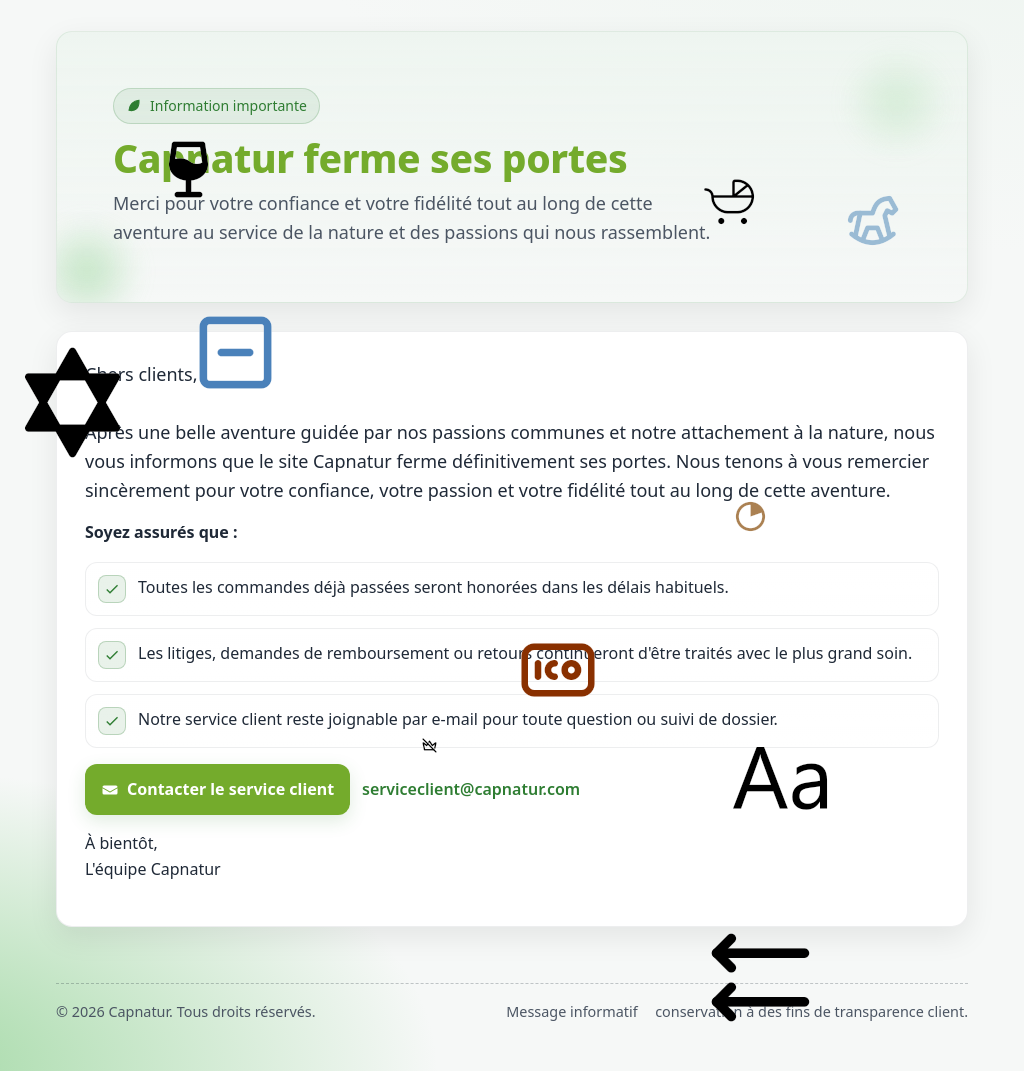 This screenshot has height=1071, width=1024. Describe the element at coordinates (558, 670) in the screenshot. I see `set or manage website favicon` at that location.